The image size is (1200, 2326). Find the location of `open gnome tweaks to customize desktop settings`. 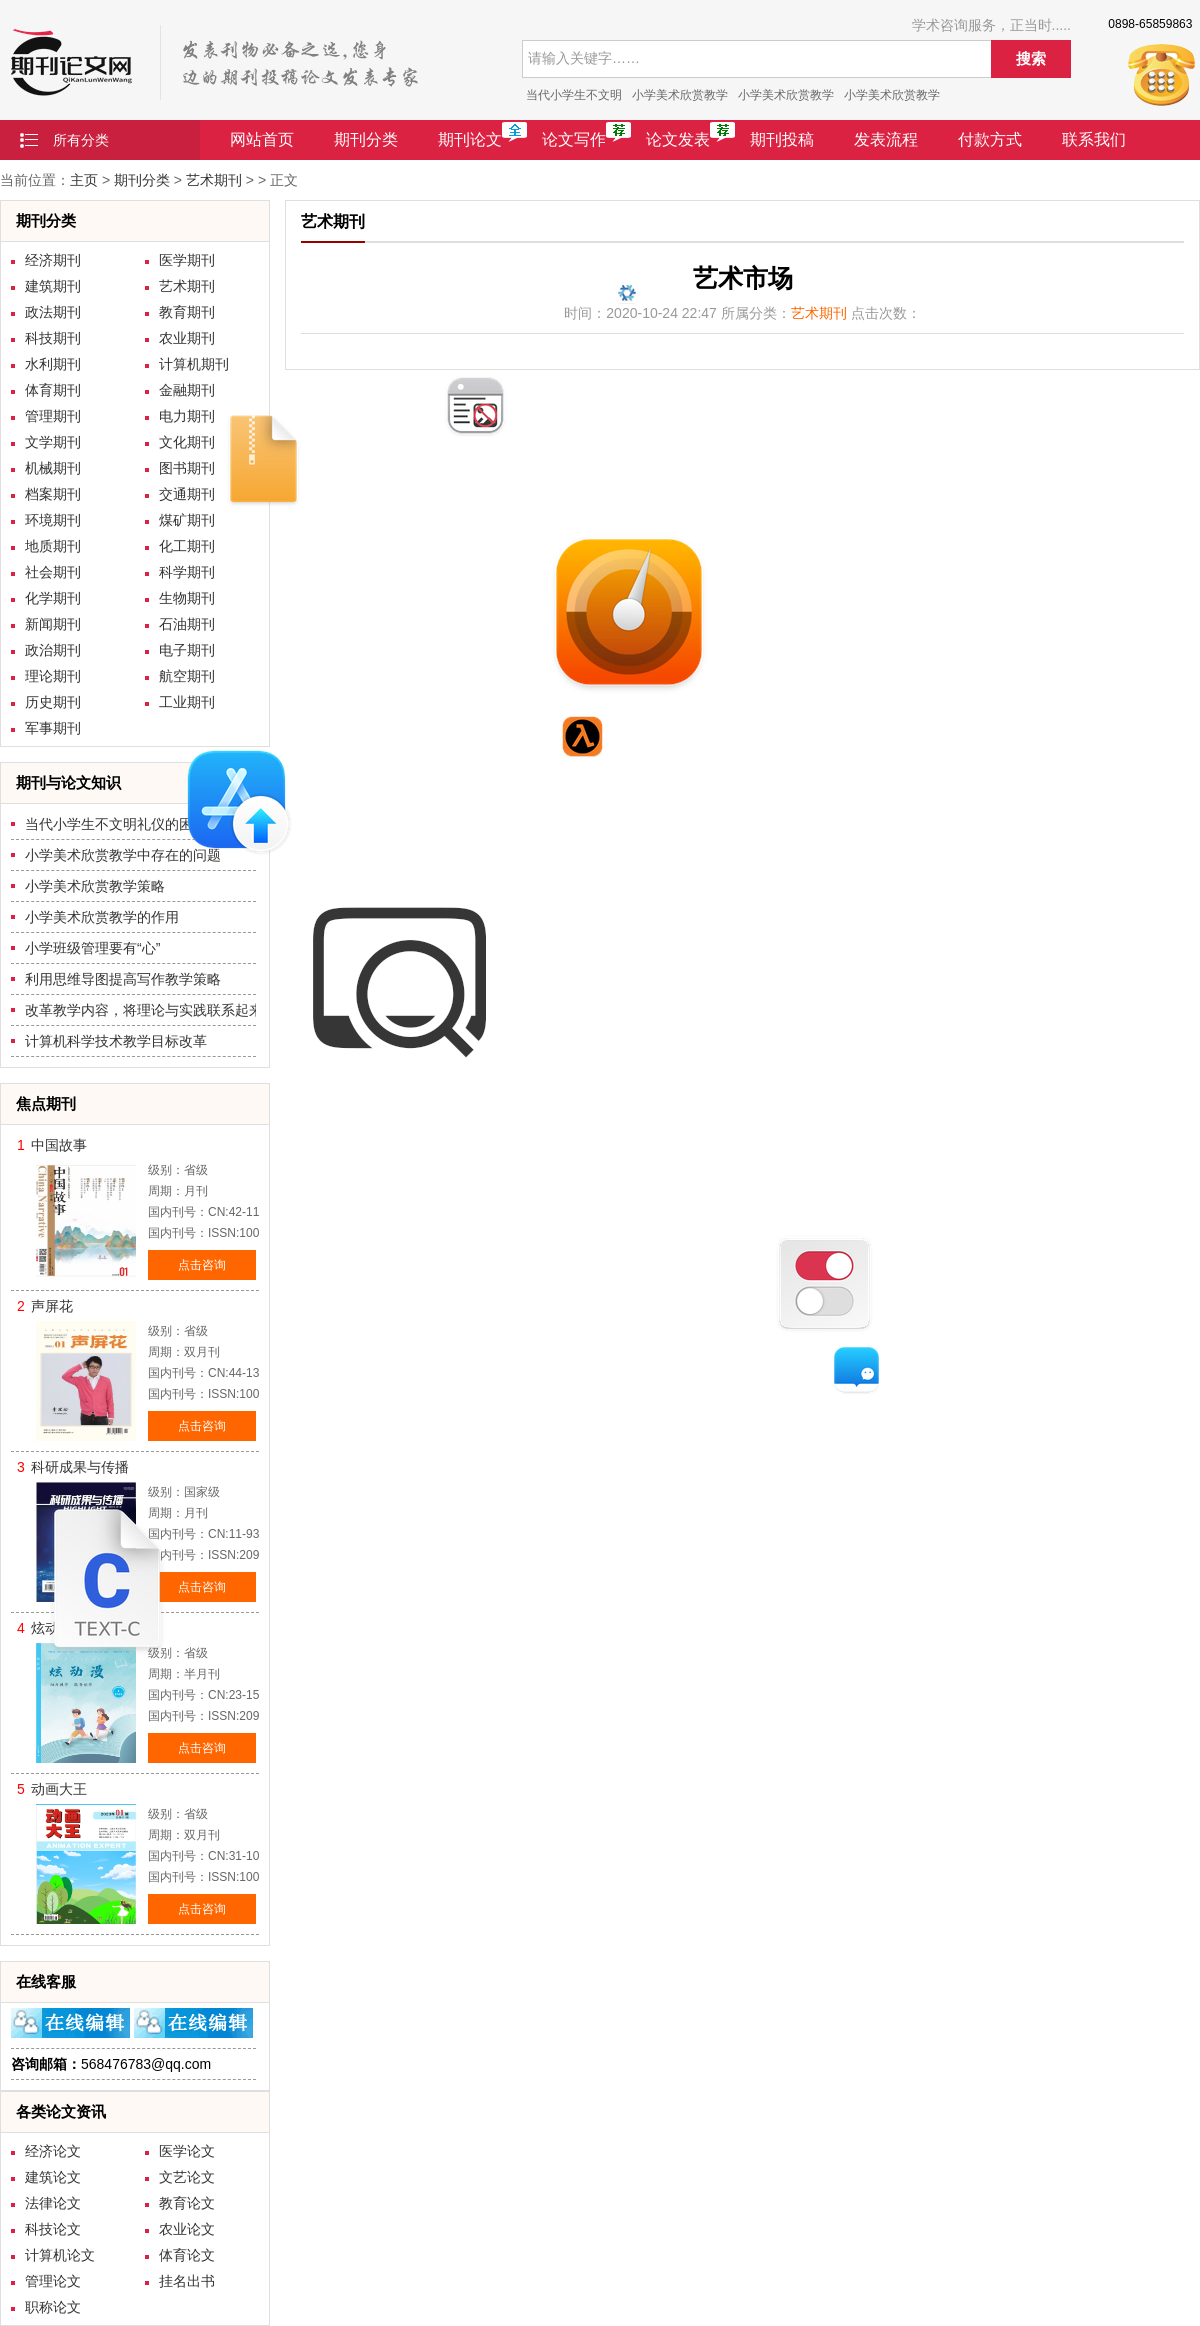

open gnome tweaks to customize desktop settings is located at coordinates (824, 1283).